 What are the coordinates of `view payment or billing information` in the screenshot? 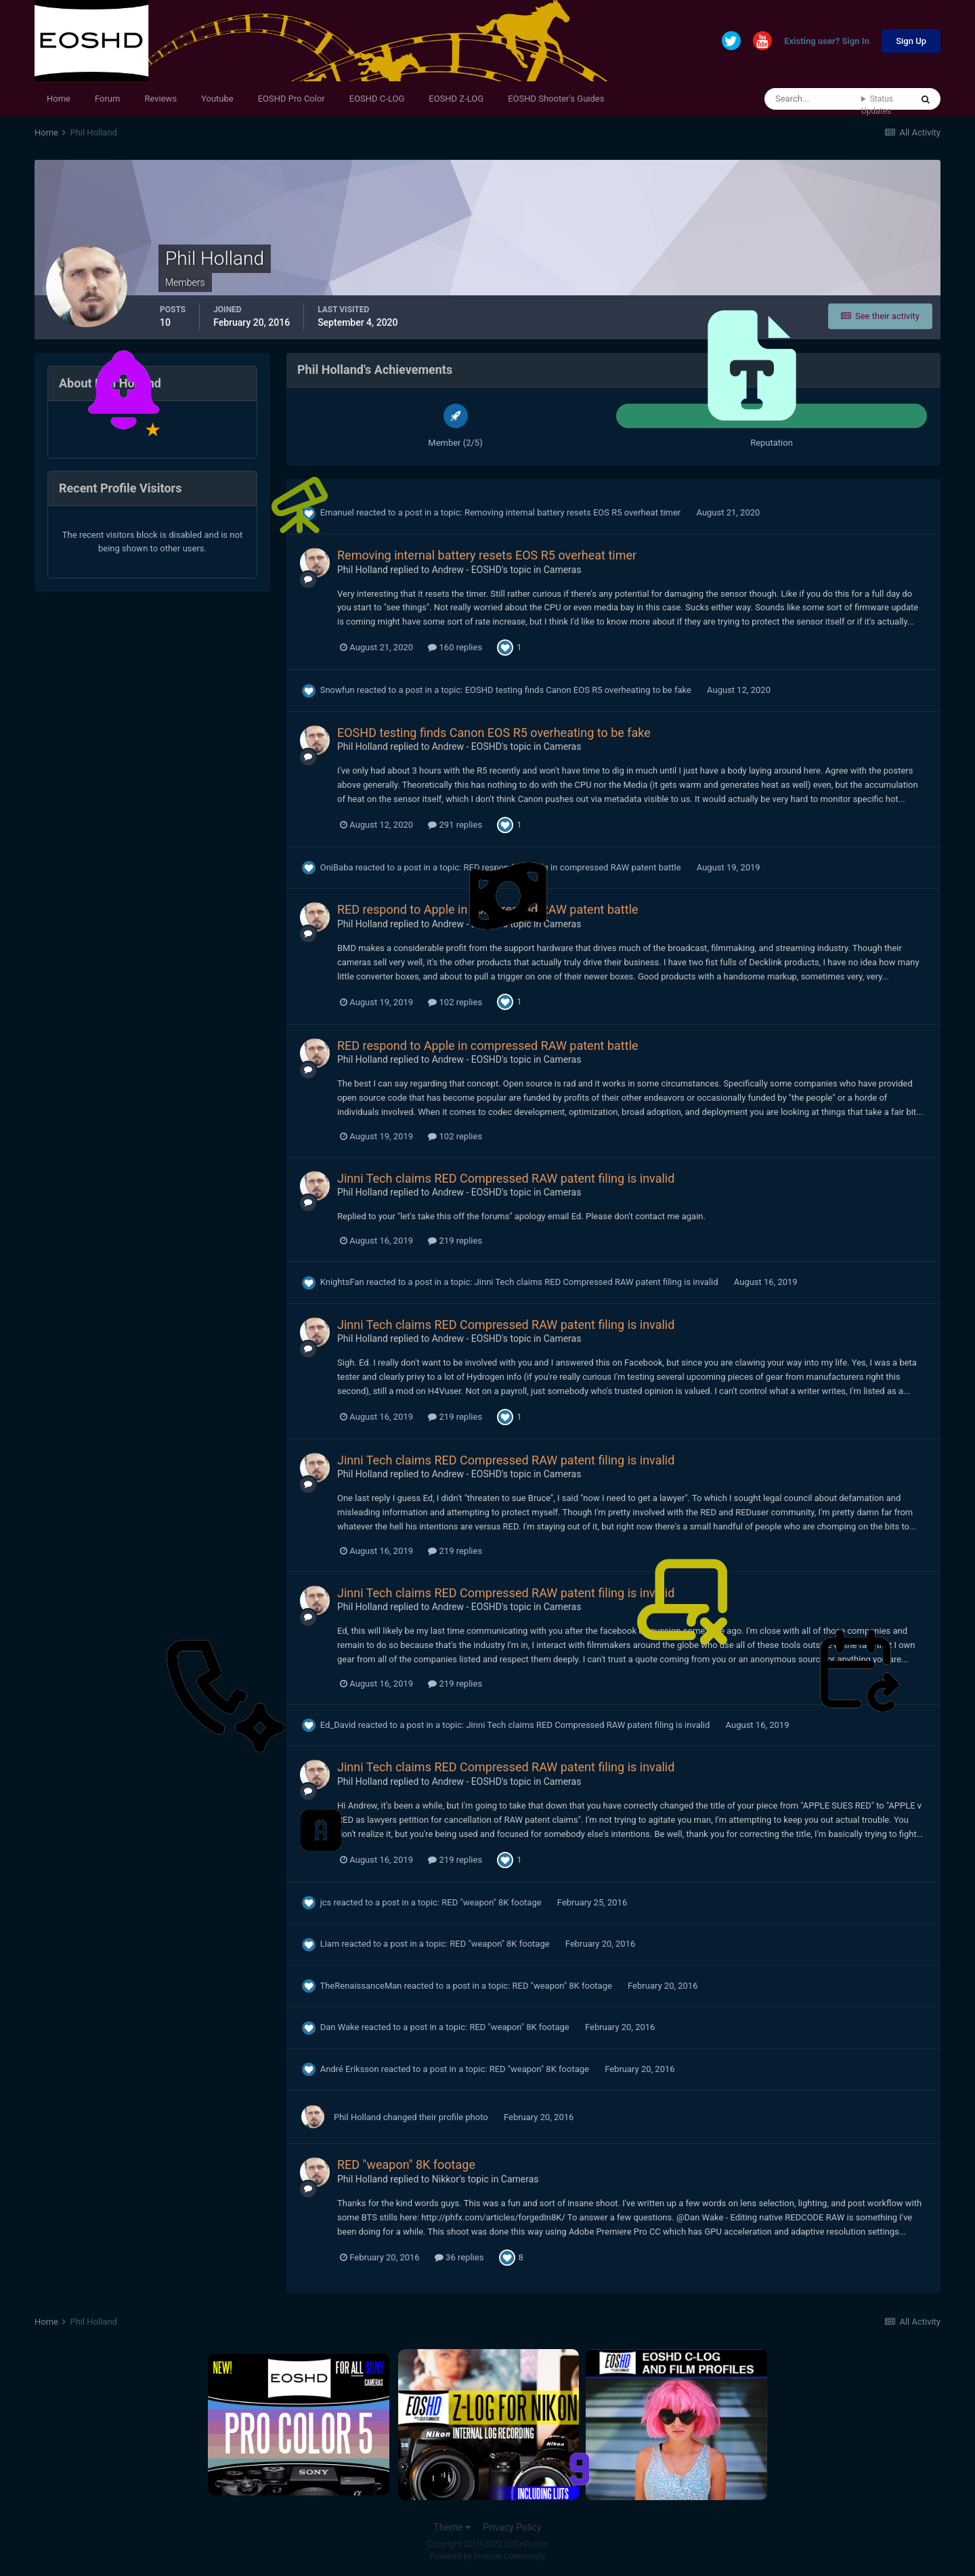 It's located at (508, 895).